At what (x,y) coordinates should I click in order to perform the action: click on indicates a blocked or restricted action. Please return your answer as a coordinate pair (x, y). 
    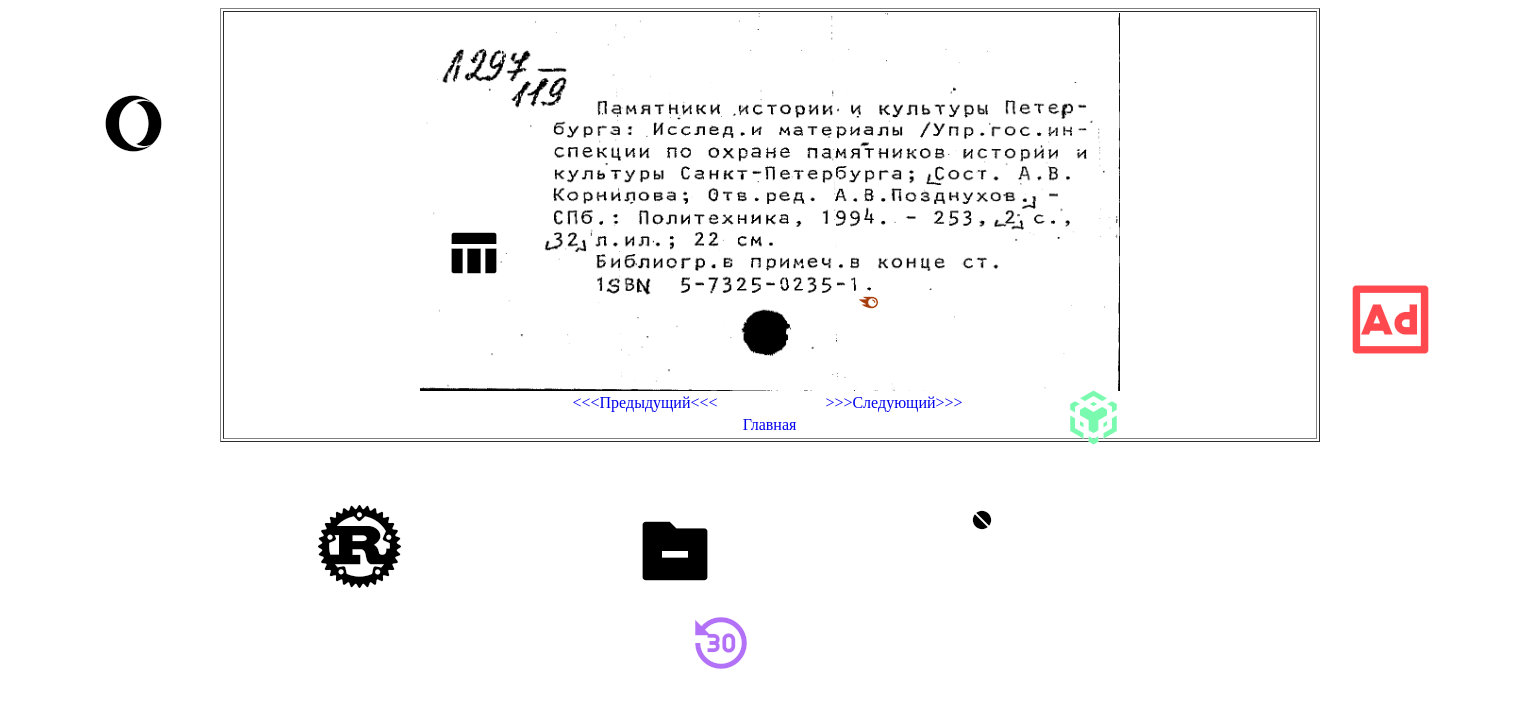
    Looking at the image, I should click on (982, 520).